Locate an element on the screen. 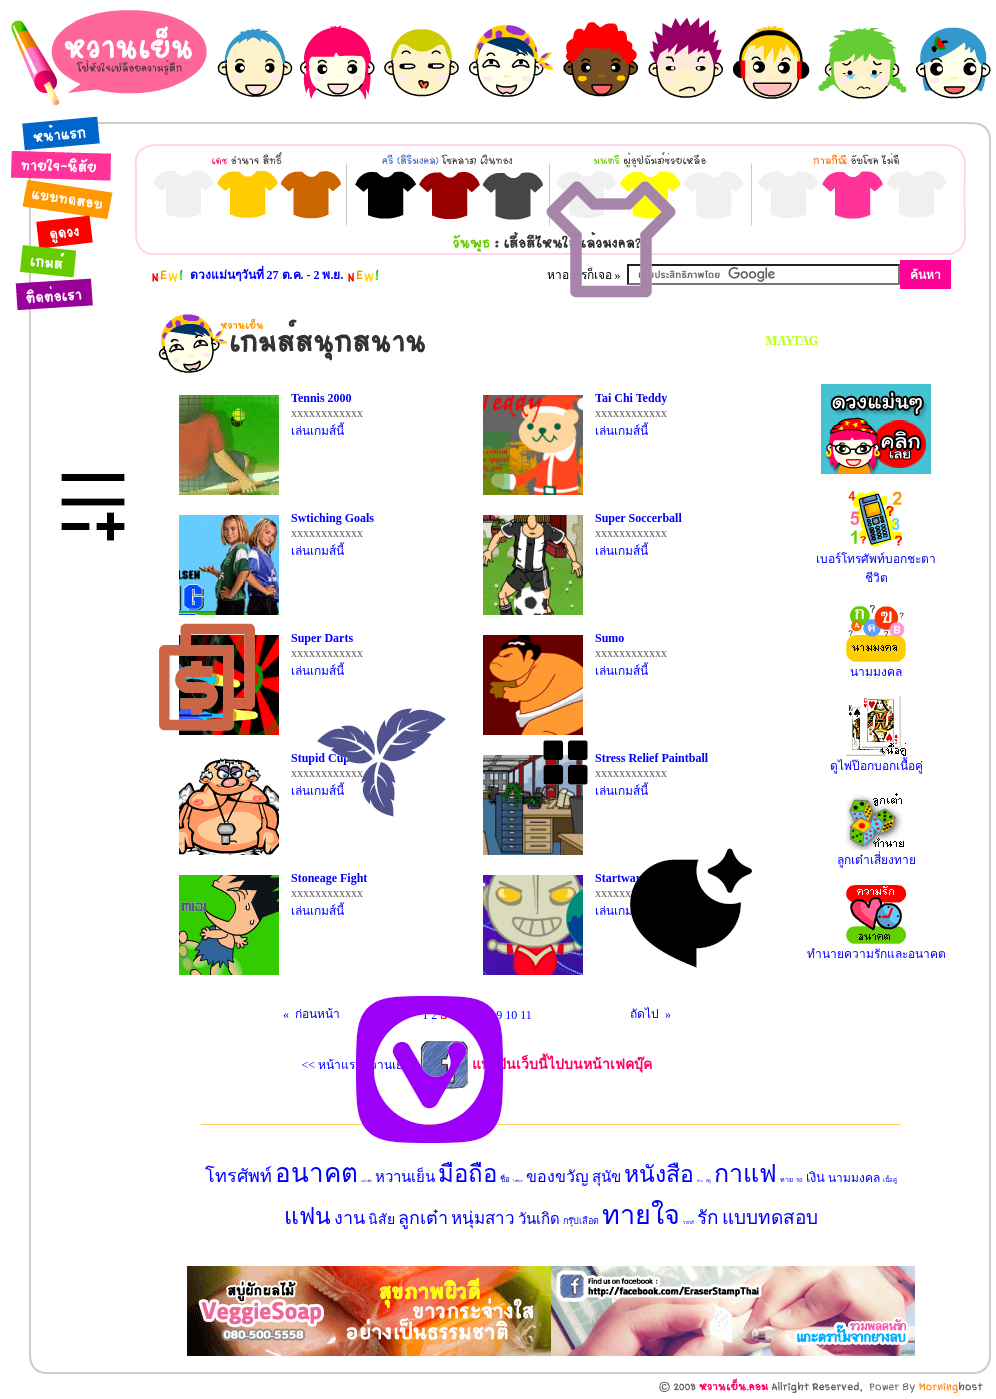  access app grid or menu is located at coordinates (565, 762).